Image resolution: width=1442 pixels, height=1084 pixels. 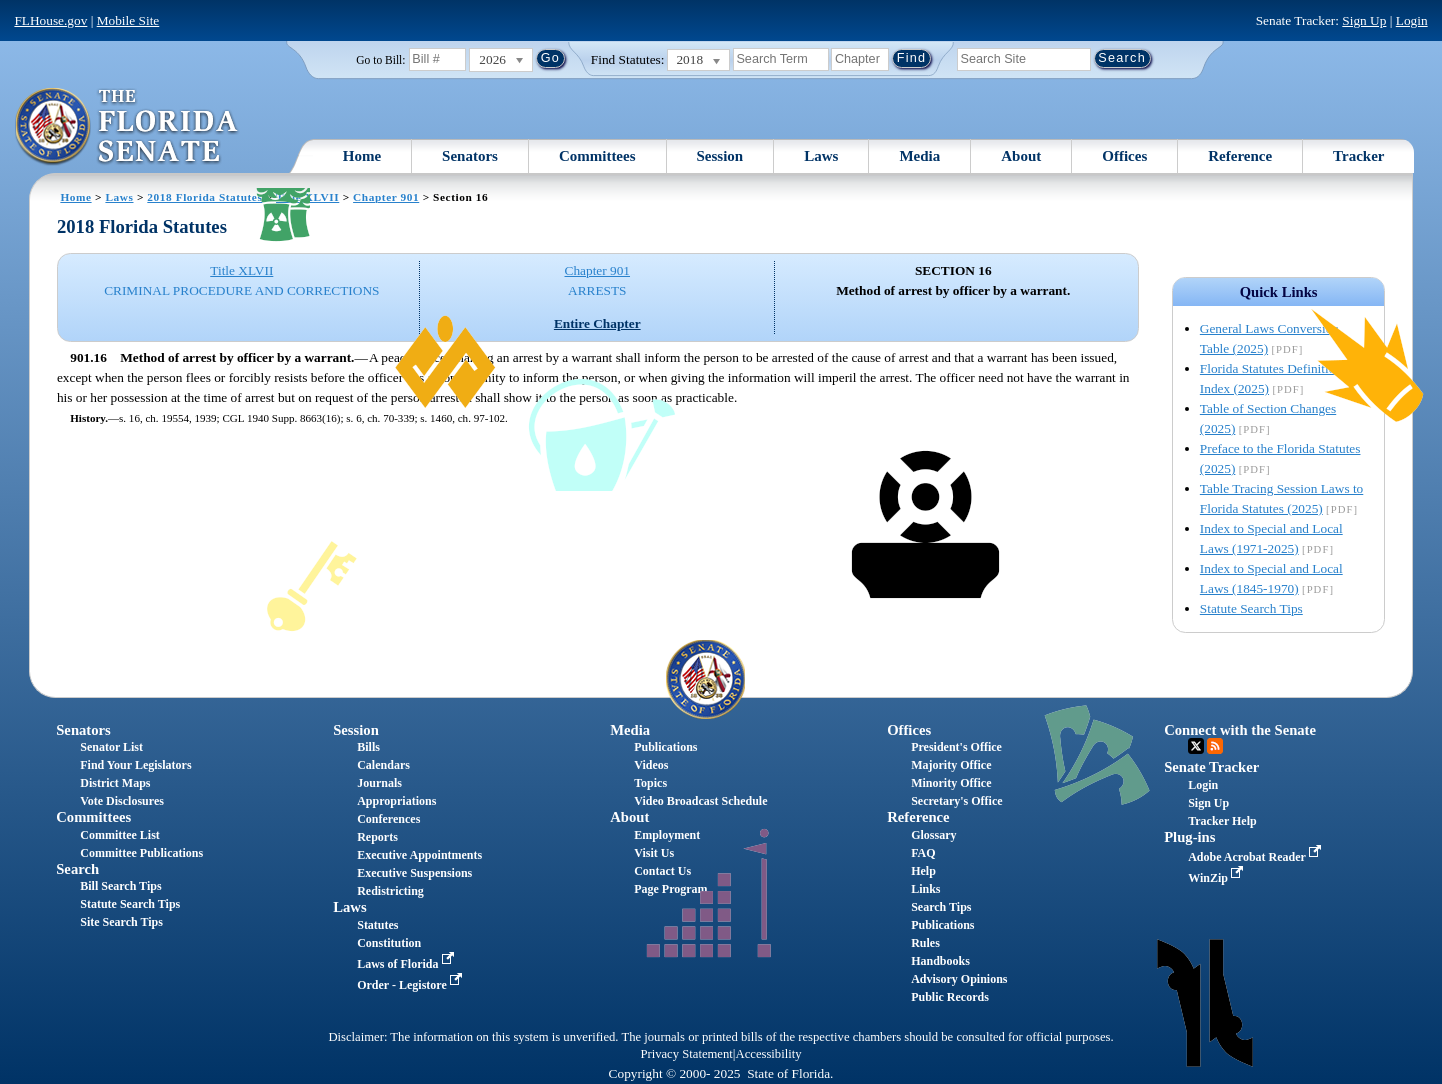 What do you see at coordinates (925, 524) in the screenshot?
I see `indicates a headshot kill or critical hit` at bounding box center [925, 524].